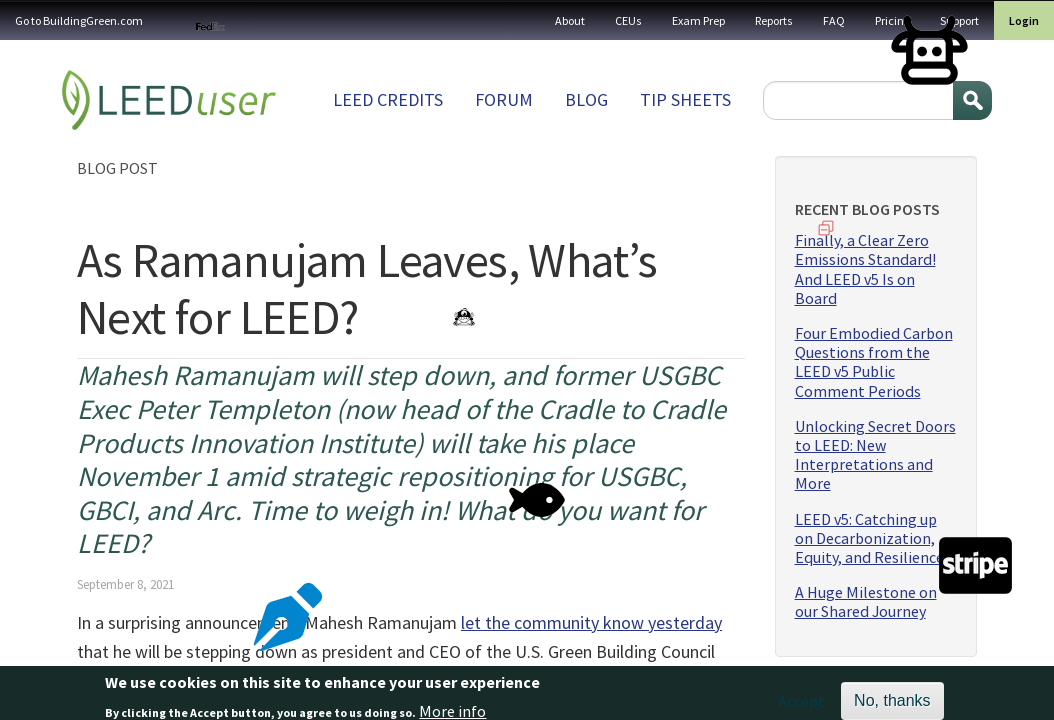 This screenshot has width=1054, height=720. Describe the element at coordinates (826, 228) in the screenshot. I see `collapse all expanded items in a tree view` at that location.